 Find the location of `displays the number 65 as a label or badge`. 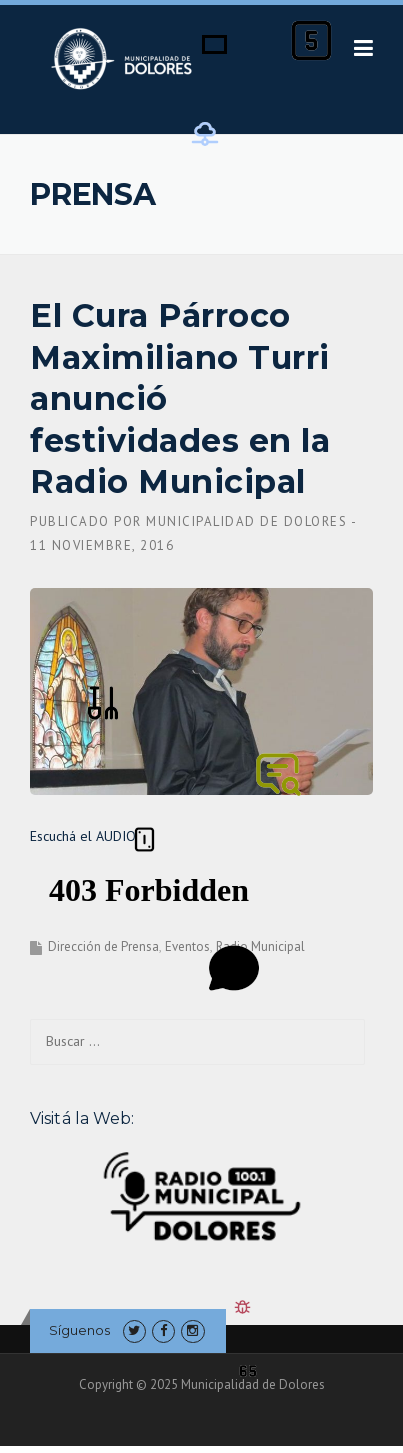

displays the number 65 as a label or badge is located at coordinates (248, 1371).